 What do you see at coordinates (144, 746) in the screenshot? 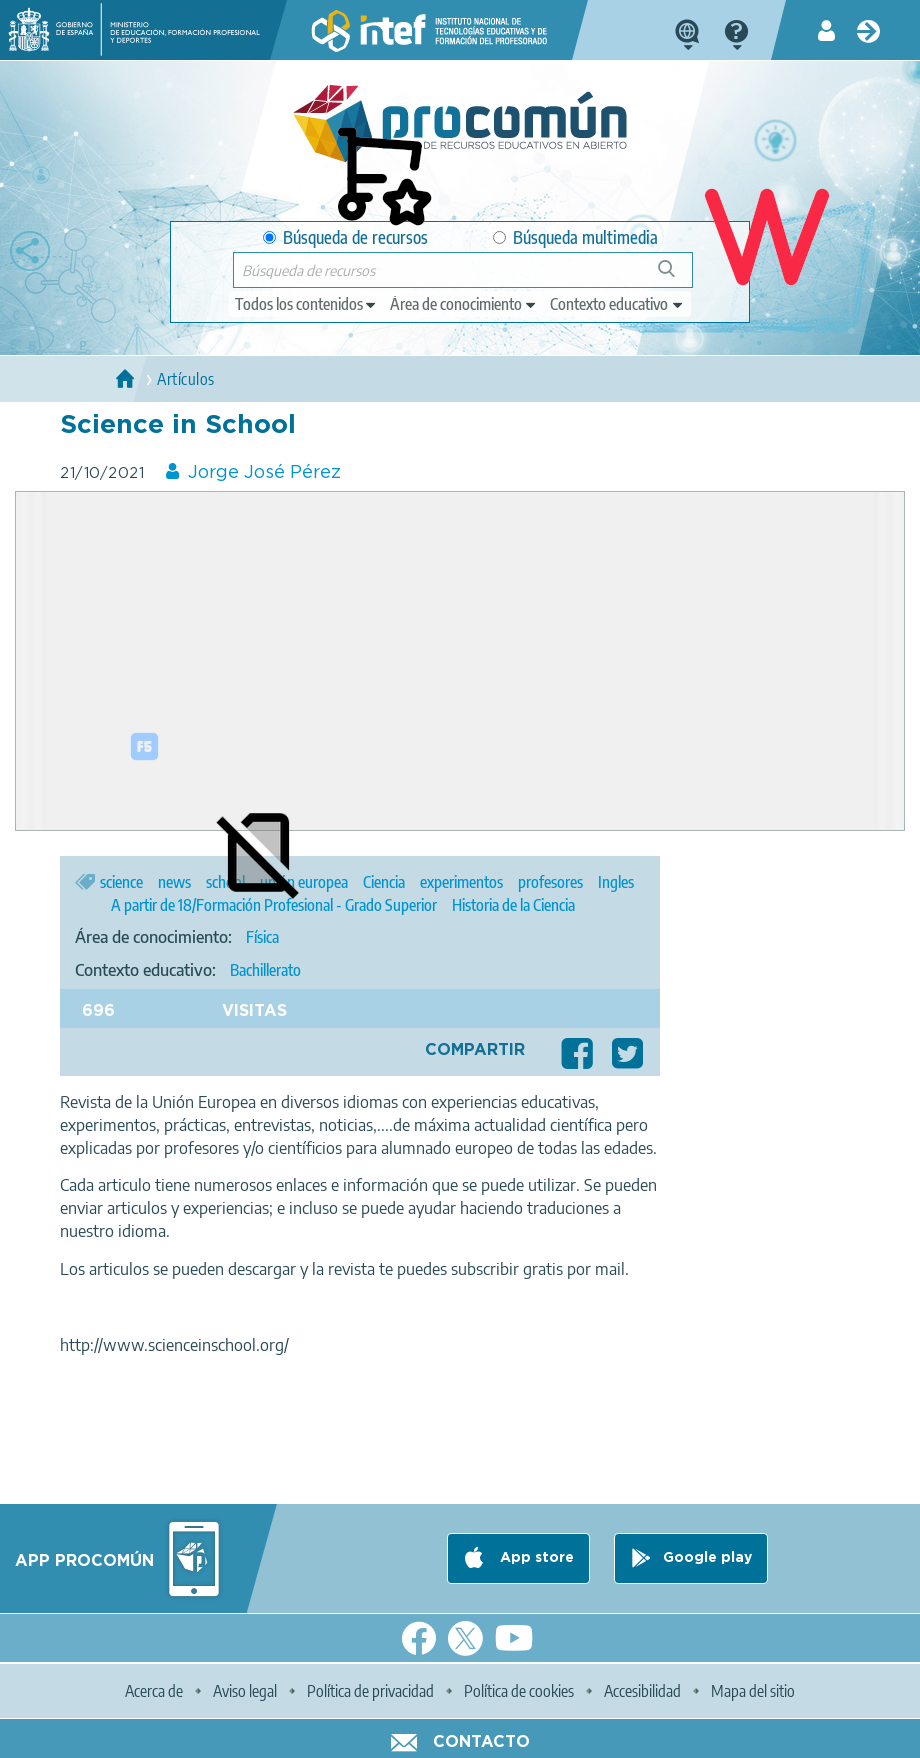
I see `press F5 to refresh the page` at bounding box center [144, 746].